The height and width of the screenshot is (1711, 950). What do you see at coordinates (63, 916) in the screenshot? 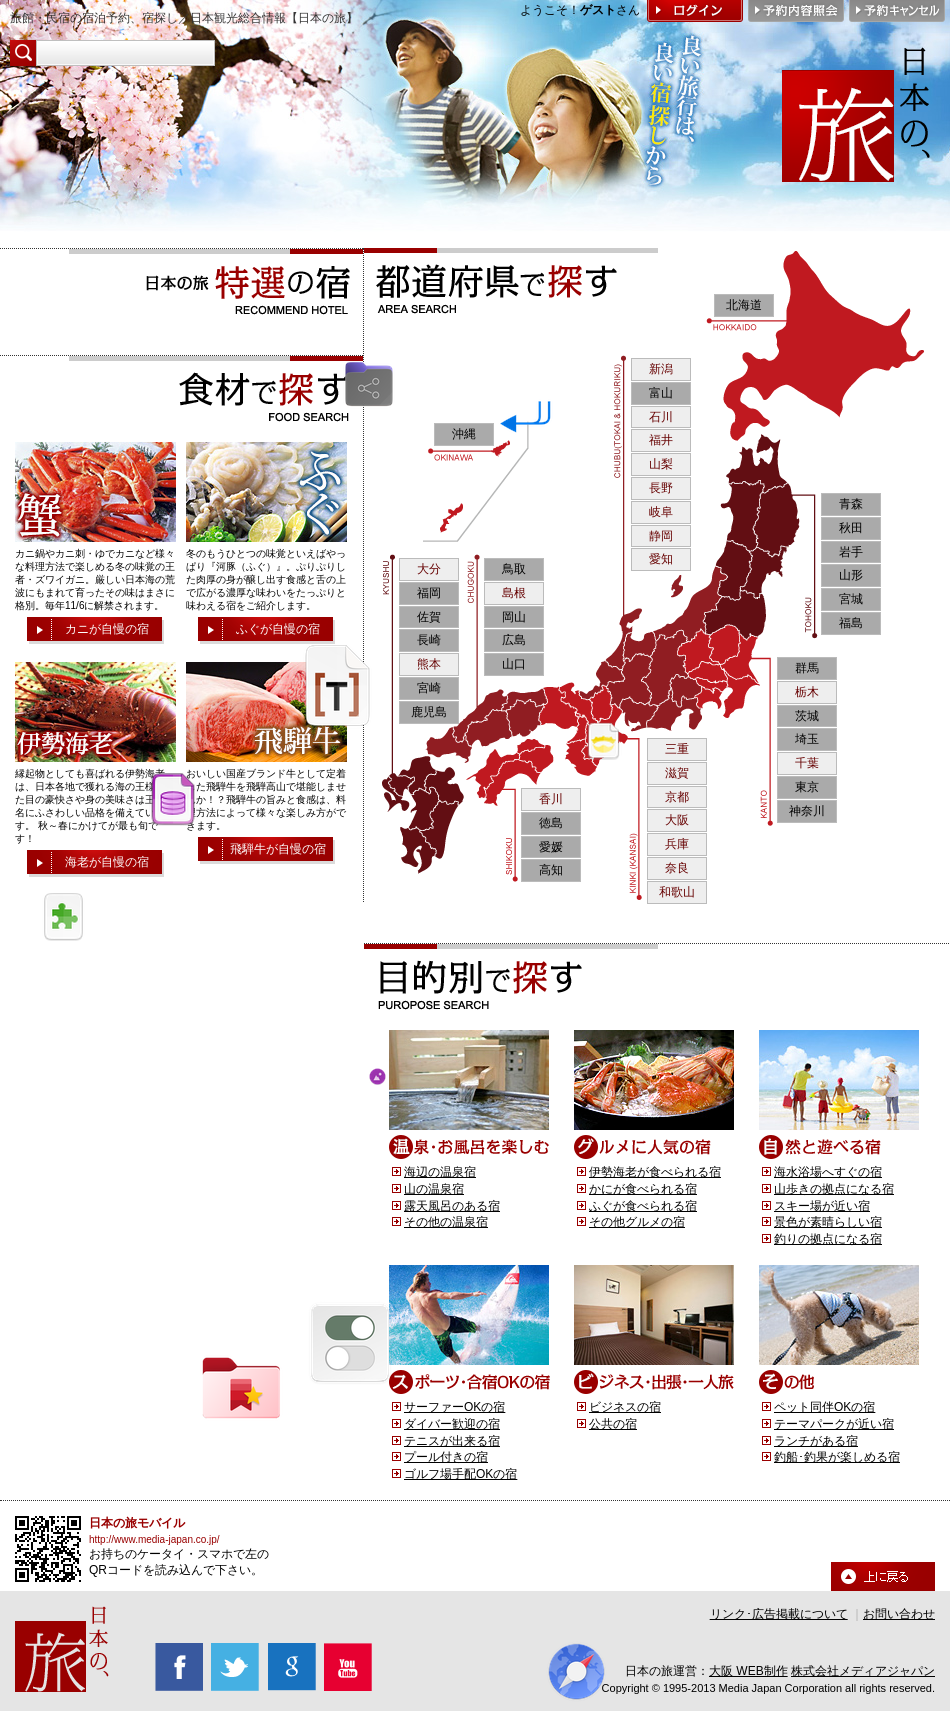
I see `extension or plugin file type` at bounding box center [63, 916].